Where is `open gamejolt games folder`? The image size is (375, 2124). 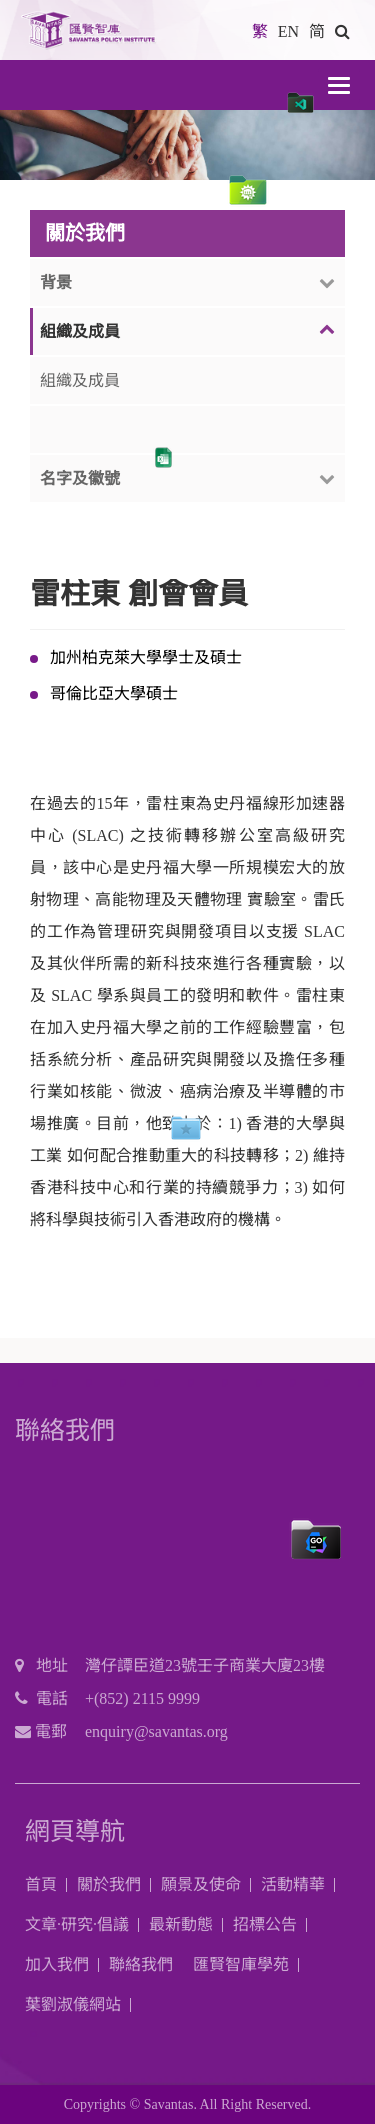 open gamejolt games folder is located at coordinates (248, 191).